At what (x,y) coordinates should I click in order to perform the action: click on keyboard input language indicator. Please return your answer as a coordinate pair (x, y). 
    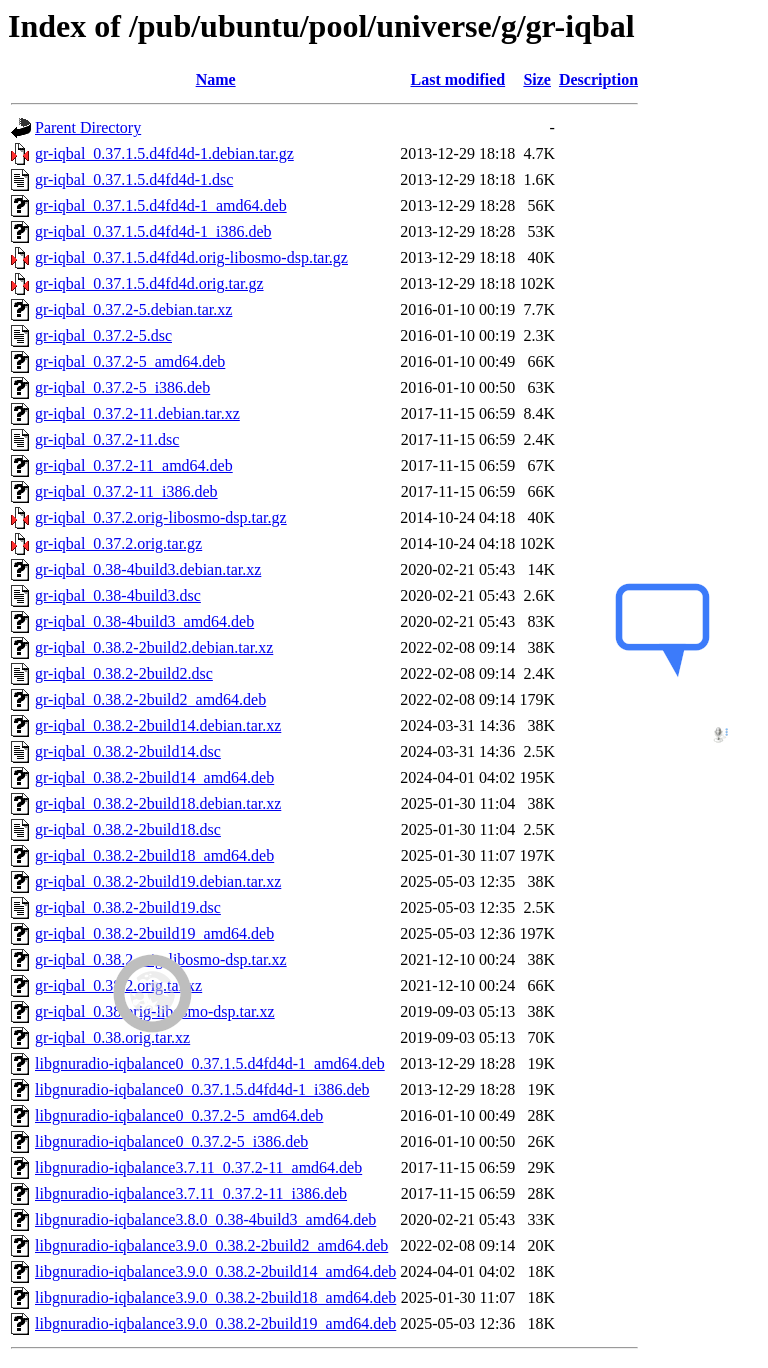
    Looking at the image, I should click on (662, 630).